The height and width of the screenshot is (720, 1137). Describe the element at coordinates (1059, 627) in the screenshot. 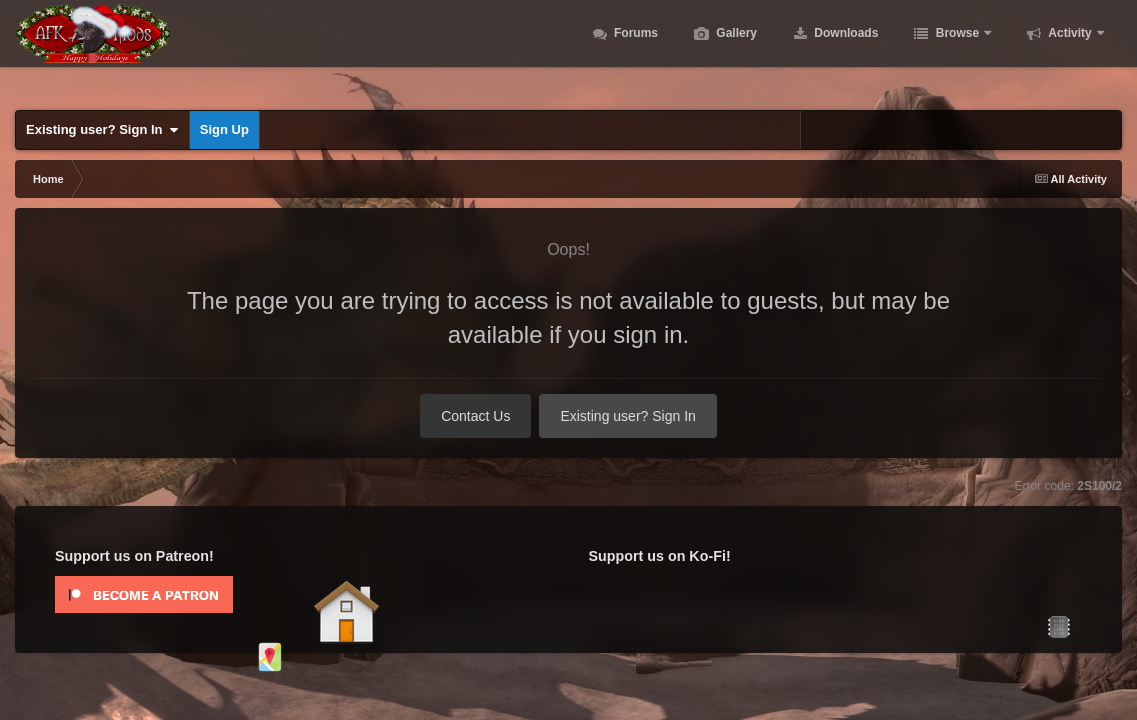

I see `firmware file or binary data` at that location.